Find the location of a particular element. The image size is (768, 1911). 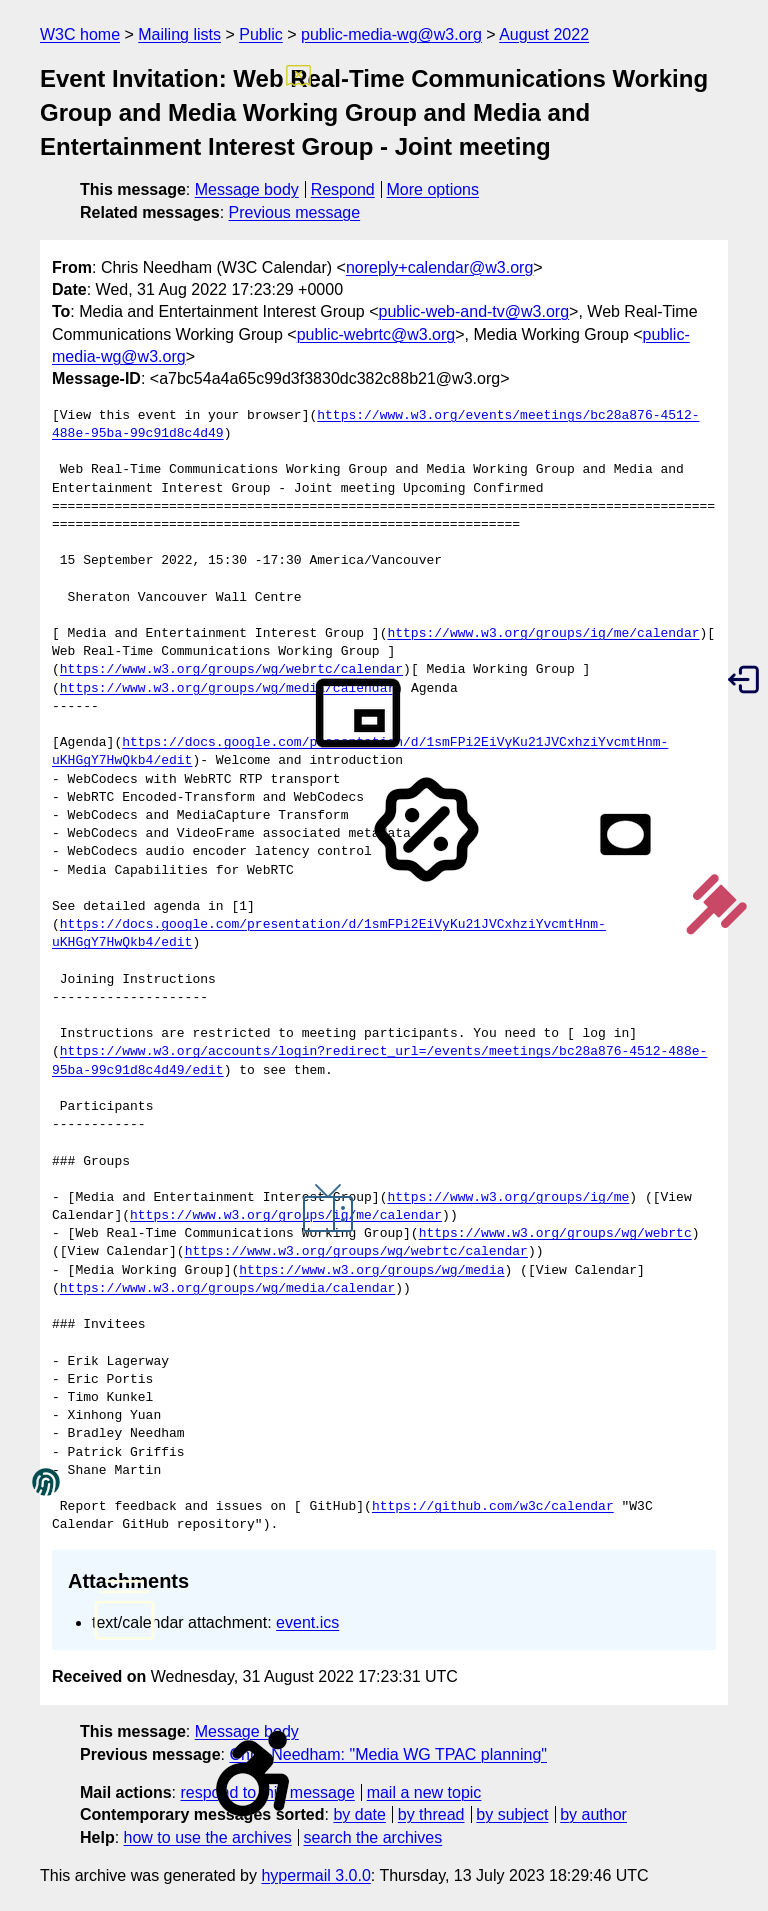

access TV or video streaming features is located at coordinates (328, 1211).